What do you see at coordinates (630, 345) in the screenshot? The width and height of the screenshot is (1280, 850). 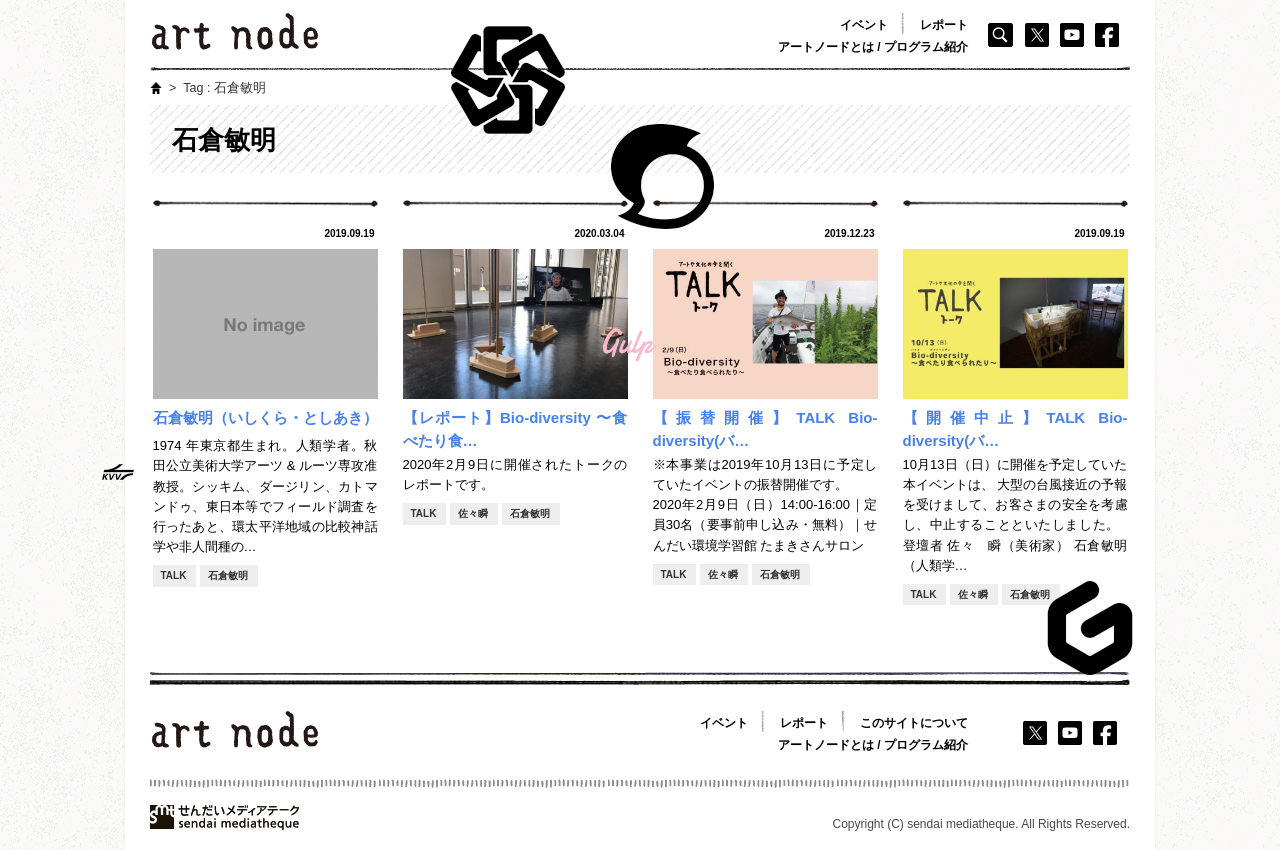 I see `gulp.js task runner logo` at bounding box center [630, 345].